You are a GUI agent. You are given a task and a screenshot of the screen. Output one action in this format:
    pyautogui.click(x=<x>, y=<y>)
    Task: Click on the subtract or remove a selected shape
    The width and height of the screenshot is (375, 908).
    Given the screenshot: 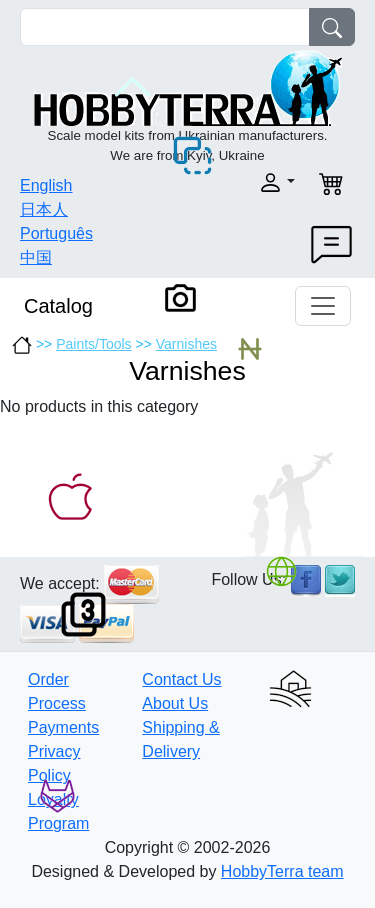 What is the action you would take?
    pyautogui.click(x=192, y=155)
    